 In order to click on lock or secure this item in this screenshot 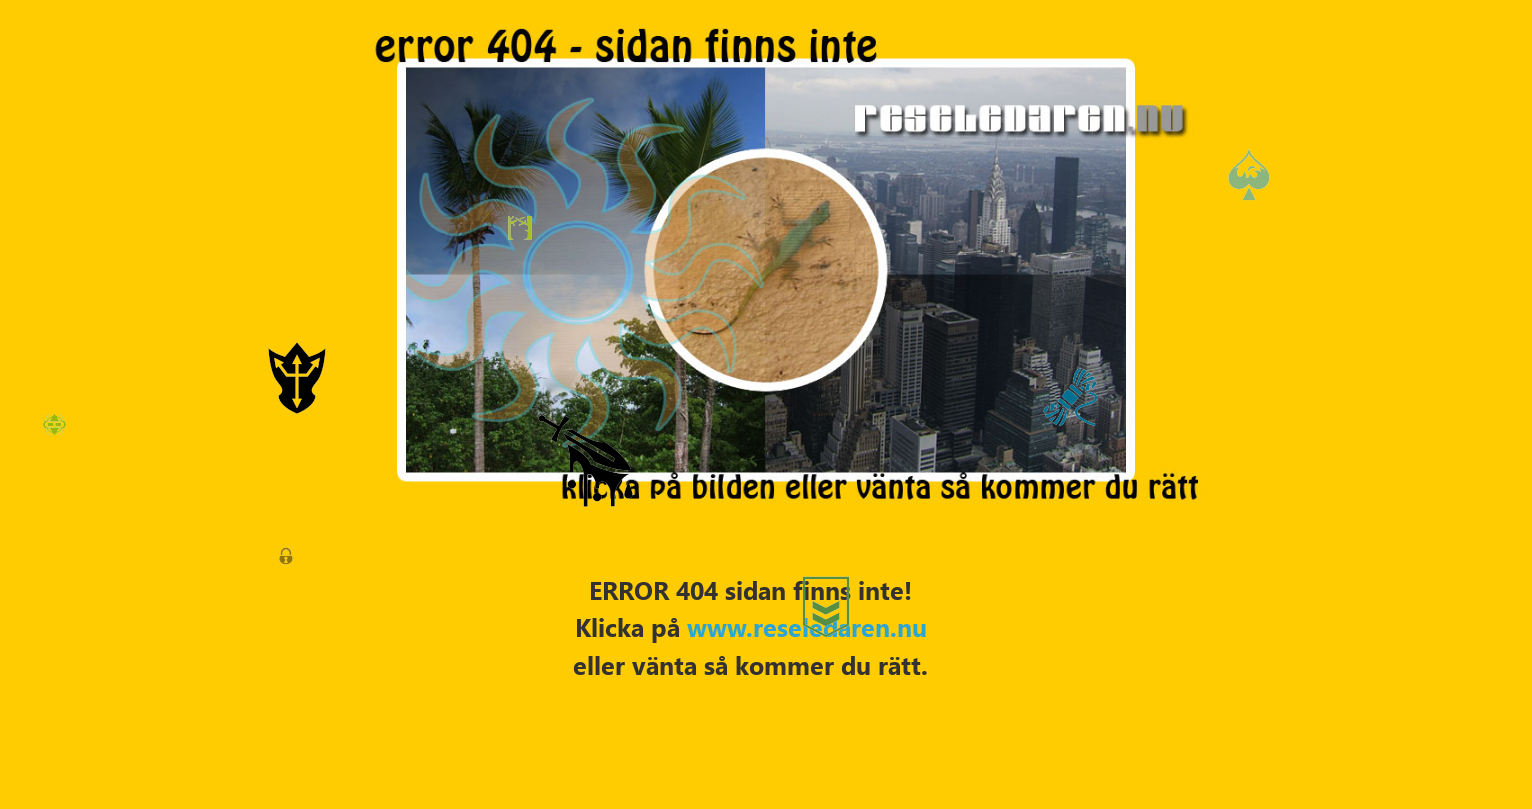, I will do `click(286, 556)`.